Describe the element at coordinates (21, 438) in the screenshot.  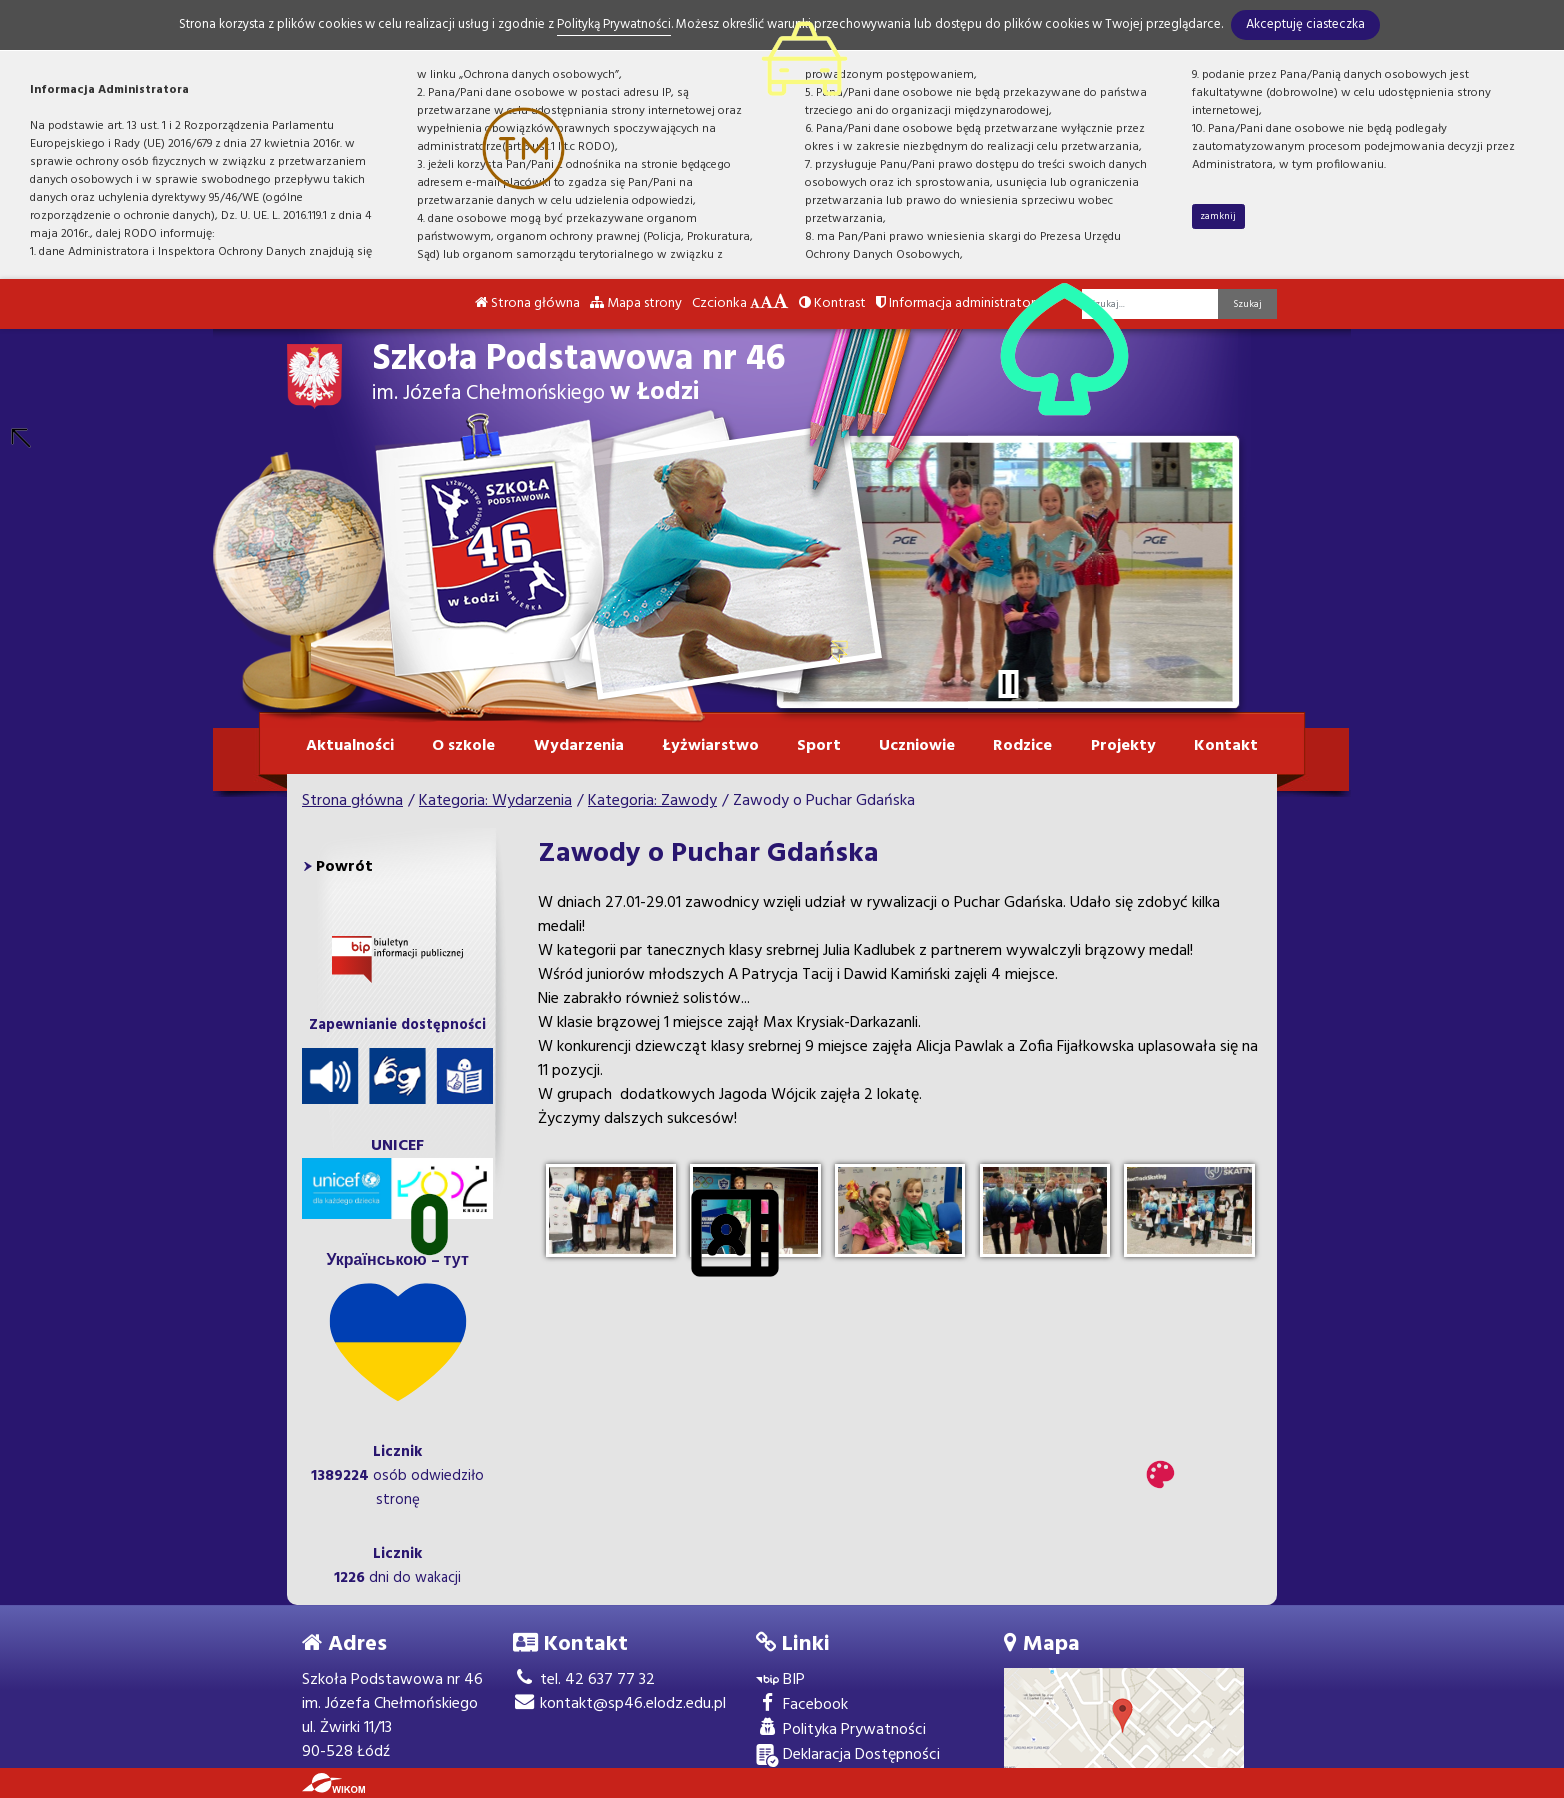
I see `navigate back to previous screen` at that location.